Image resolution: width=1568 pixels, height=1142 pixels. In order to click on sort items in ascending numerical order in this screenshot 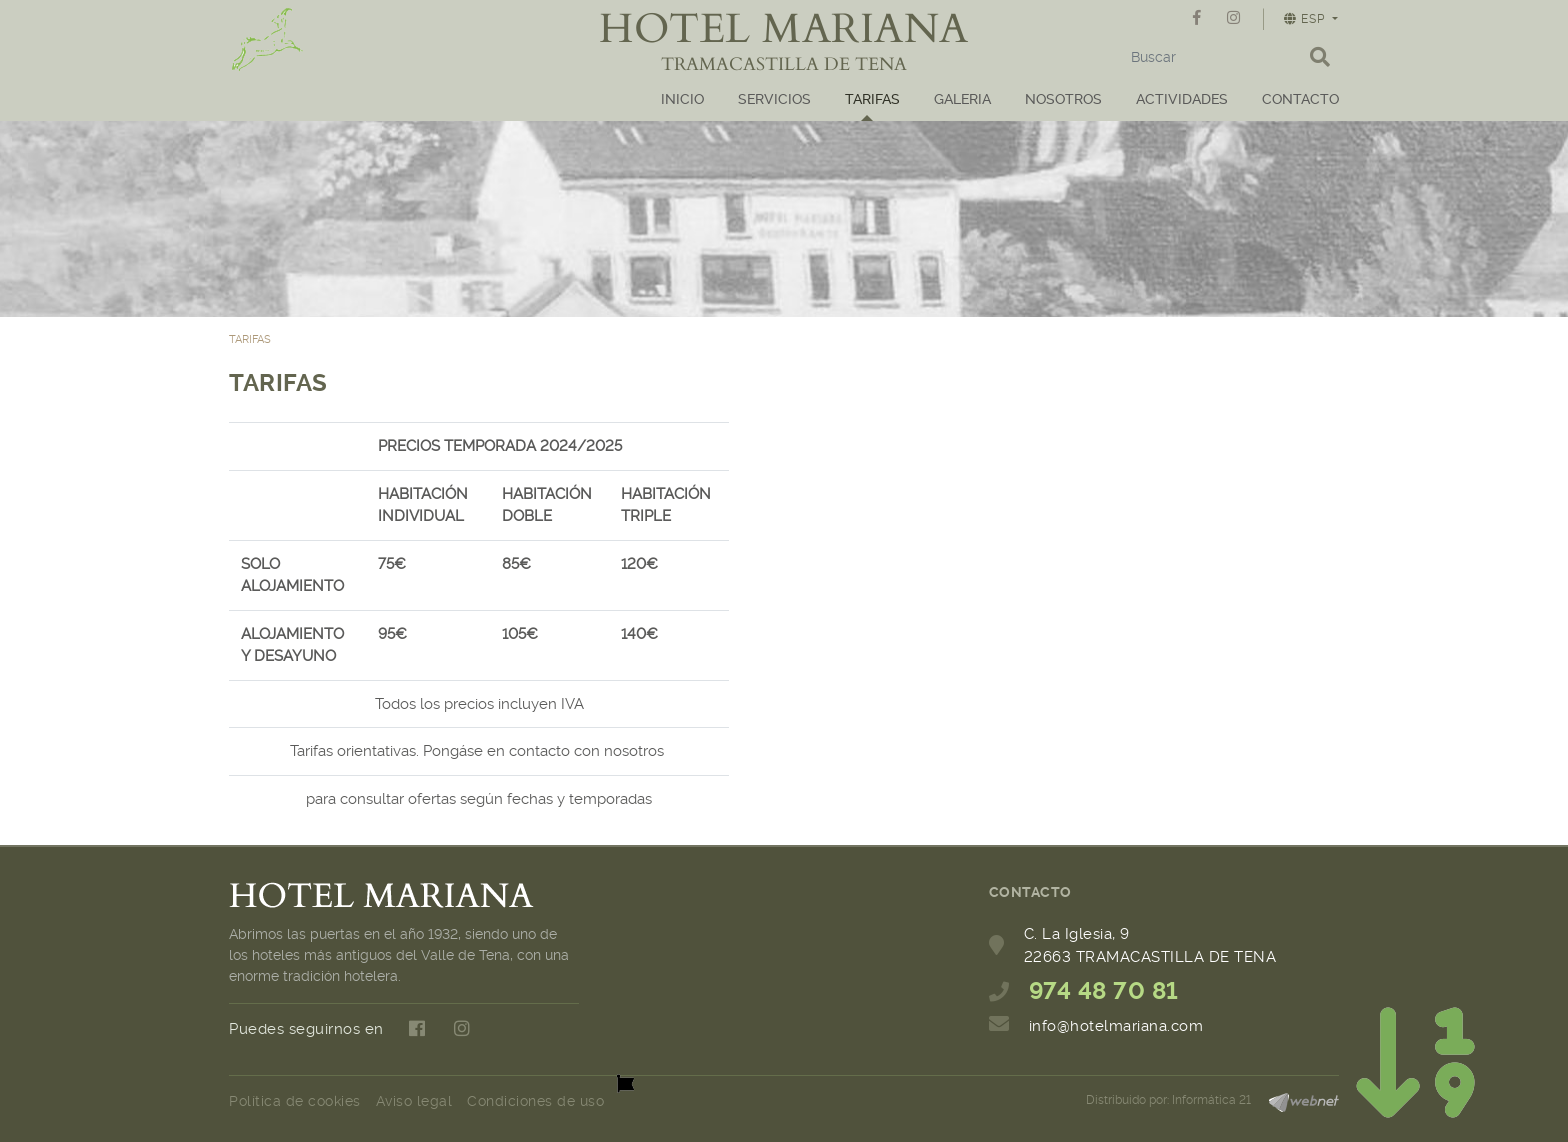, I will do `click(1419, 1062)`.